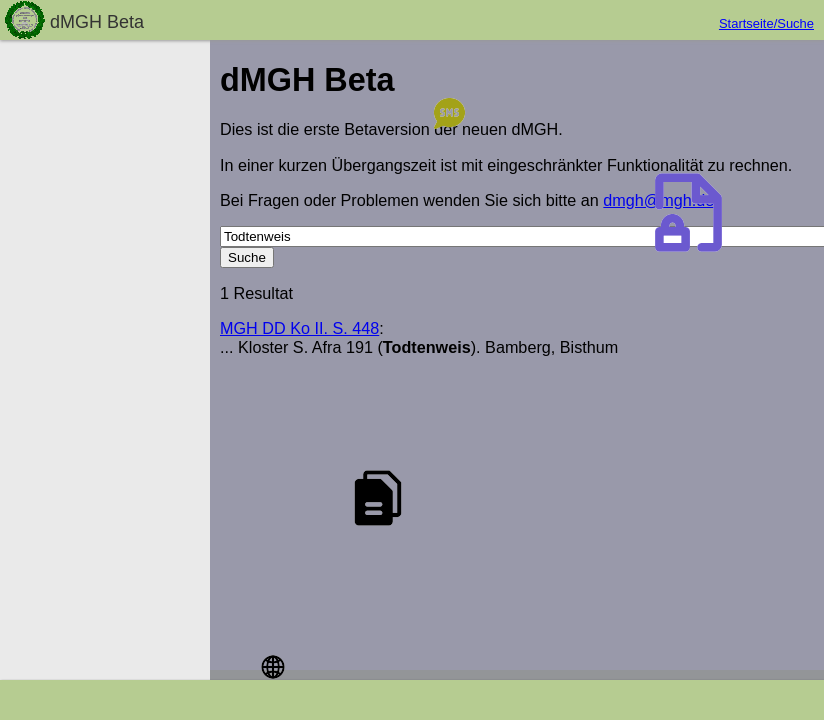 Image resolution: width=824 pixels, height=720 pixels. What do you see at coordinates (449, 113) in the screenshot?
I see `send an SMS text message` at bounding box center [449, 113].